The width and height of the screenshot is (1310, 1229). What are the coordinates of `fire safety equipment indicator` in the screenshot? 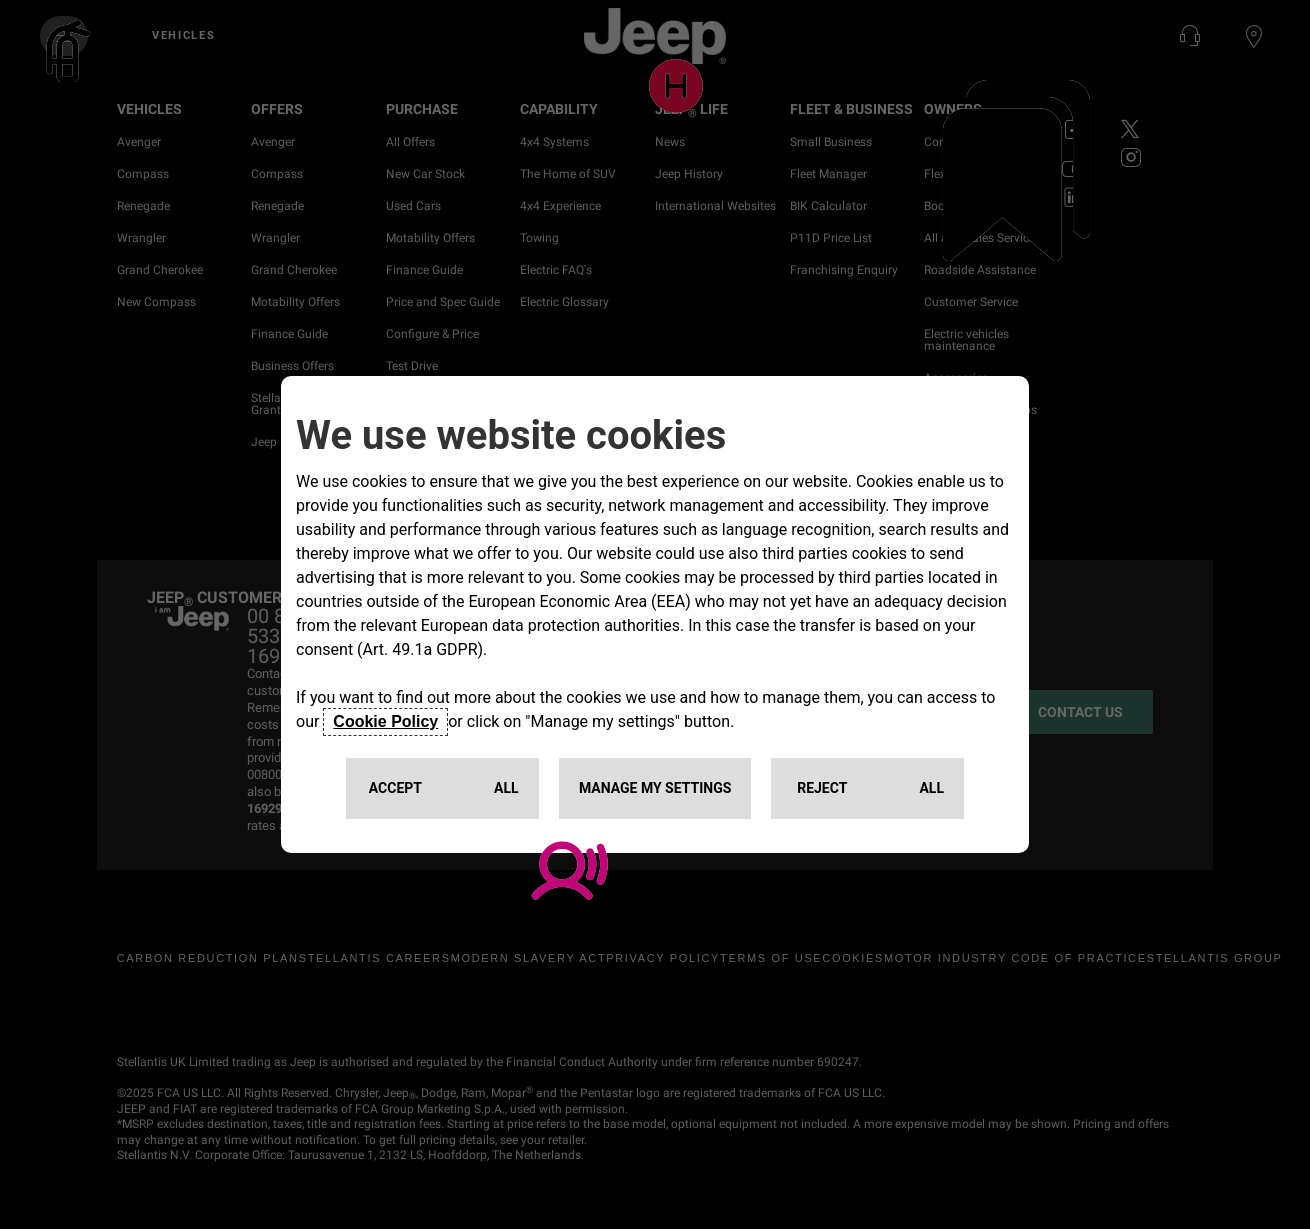 It's located at (65, 51).